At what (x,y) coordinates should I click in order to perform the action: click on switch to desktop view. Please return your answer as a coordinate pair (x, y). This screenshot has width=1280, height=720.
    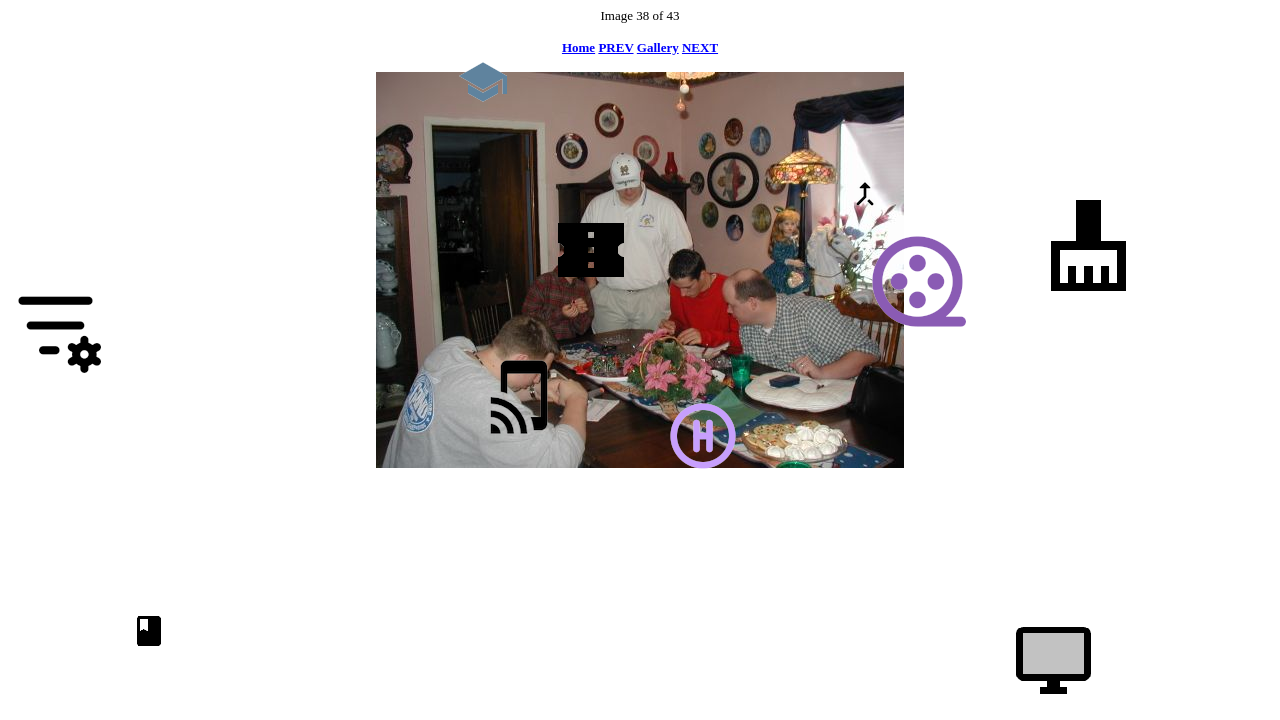
    Looking at the image, I should click on (1053, 660).